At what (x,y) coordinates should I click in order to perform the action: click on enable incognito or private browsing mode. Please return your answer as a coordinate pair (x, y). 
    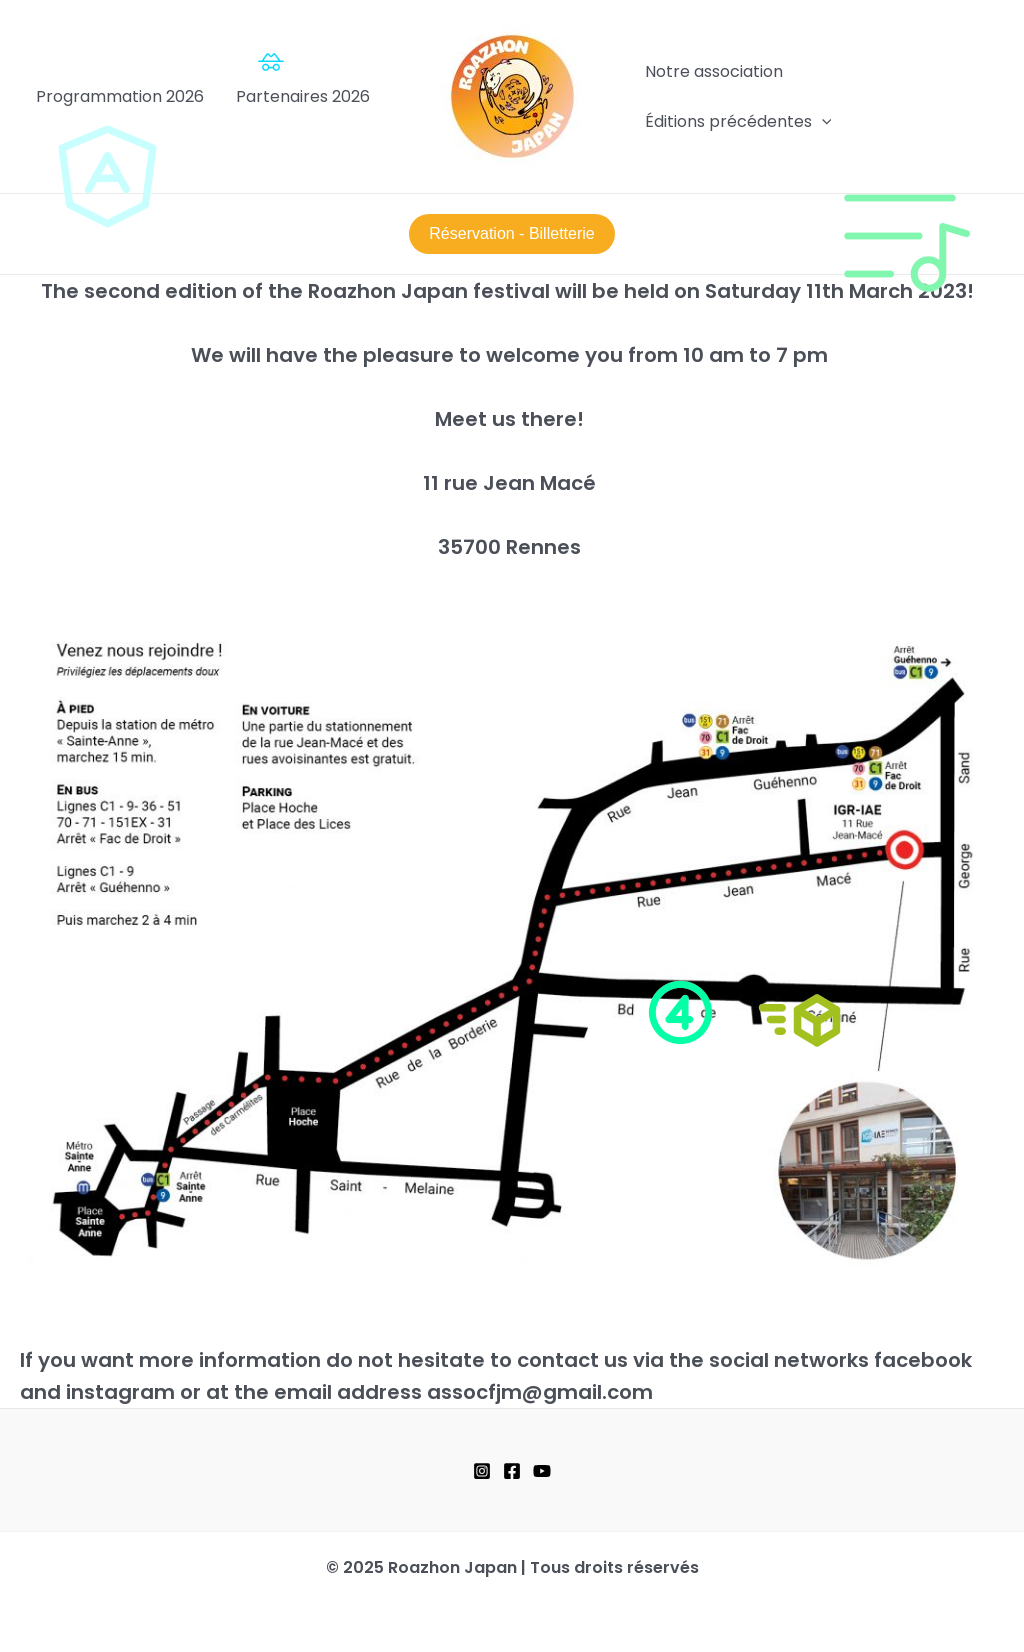
    Looking at the image, I should click on (271, 62).